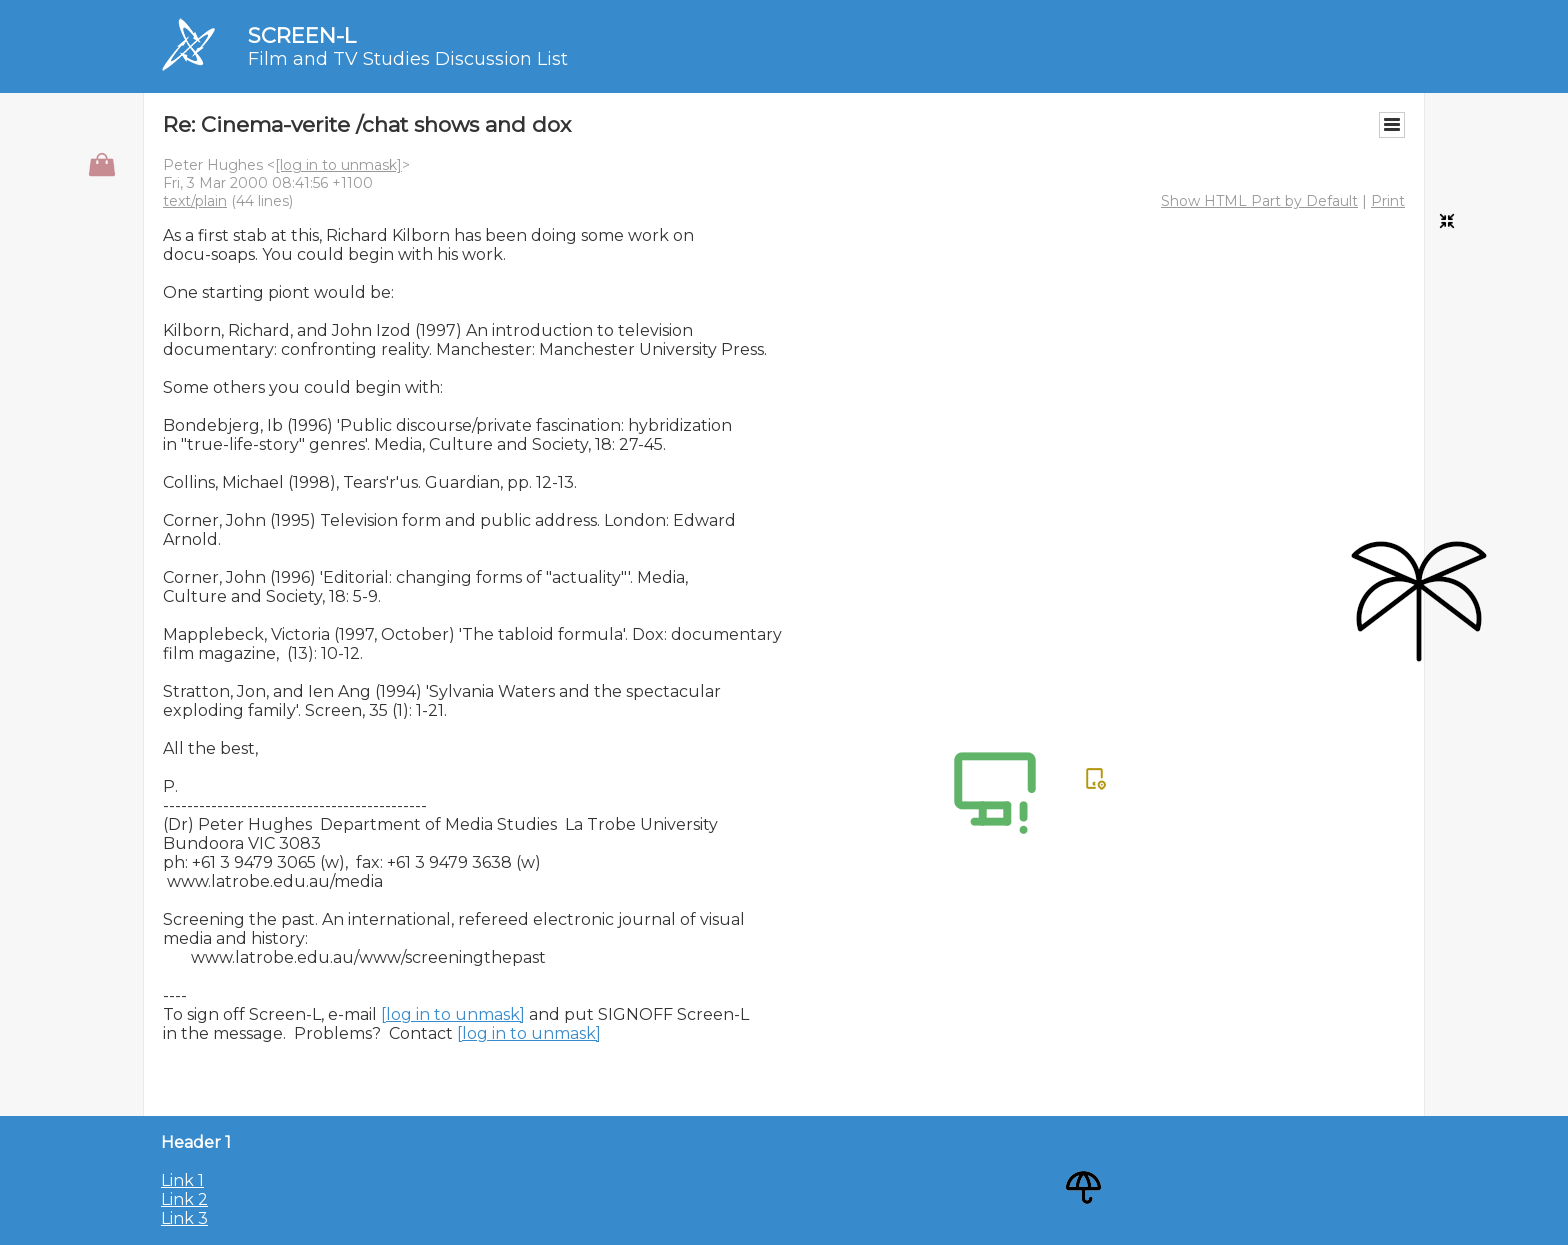  Describe the element at coordinates (1447, 221) in the screenshot. I see `exit fullscreen mode` at that location.